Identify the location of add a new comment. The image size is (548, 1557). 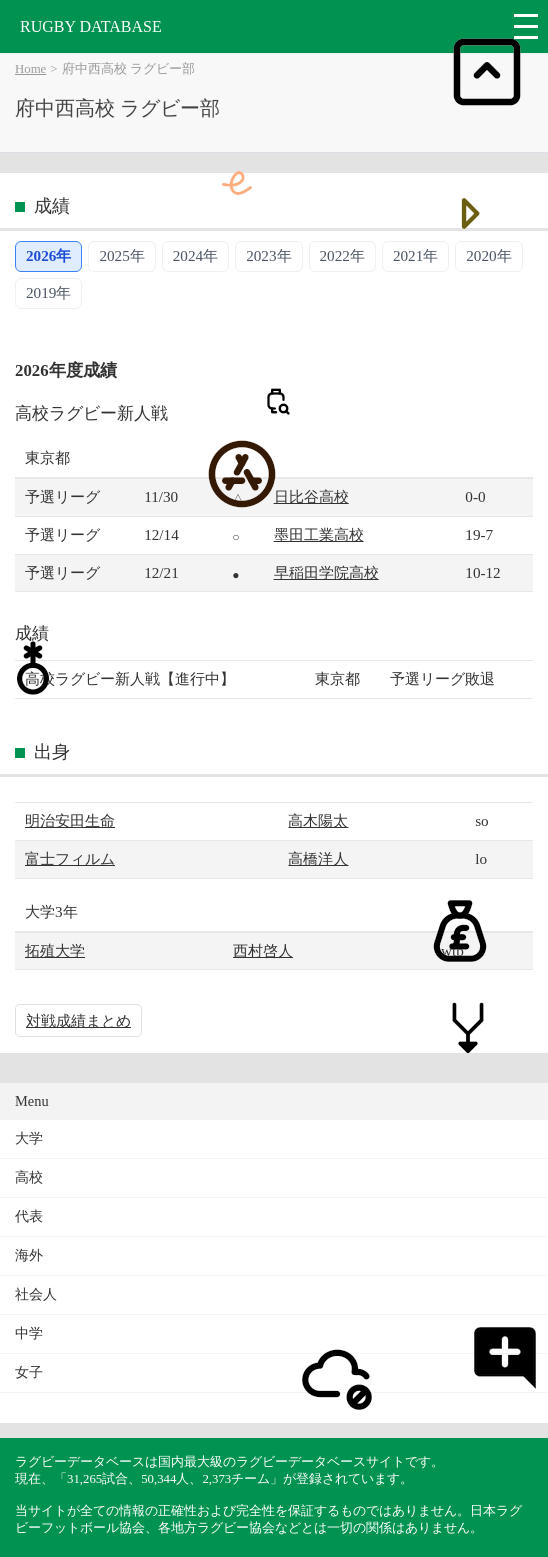
(505, 1358).